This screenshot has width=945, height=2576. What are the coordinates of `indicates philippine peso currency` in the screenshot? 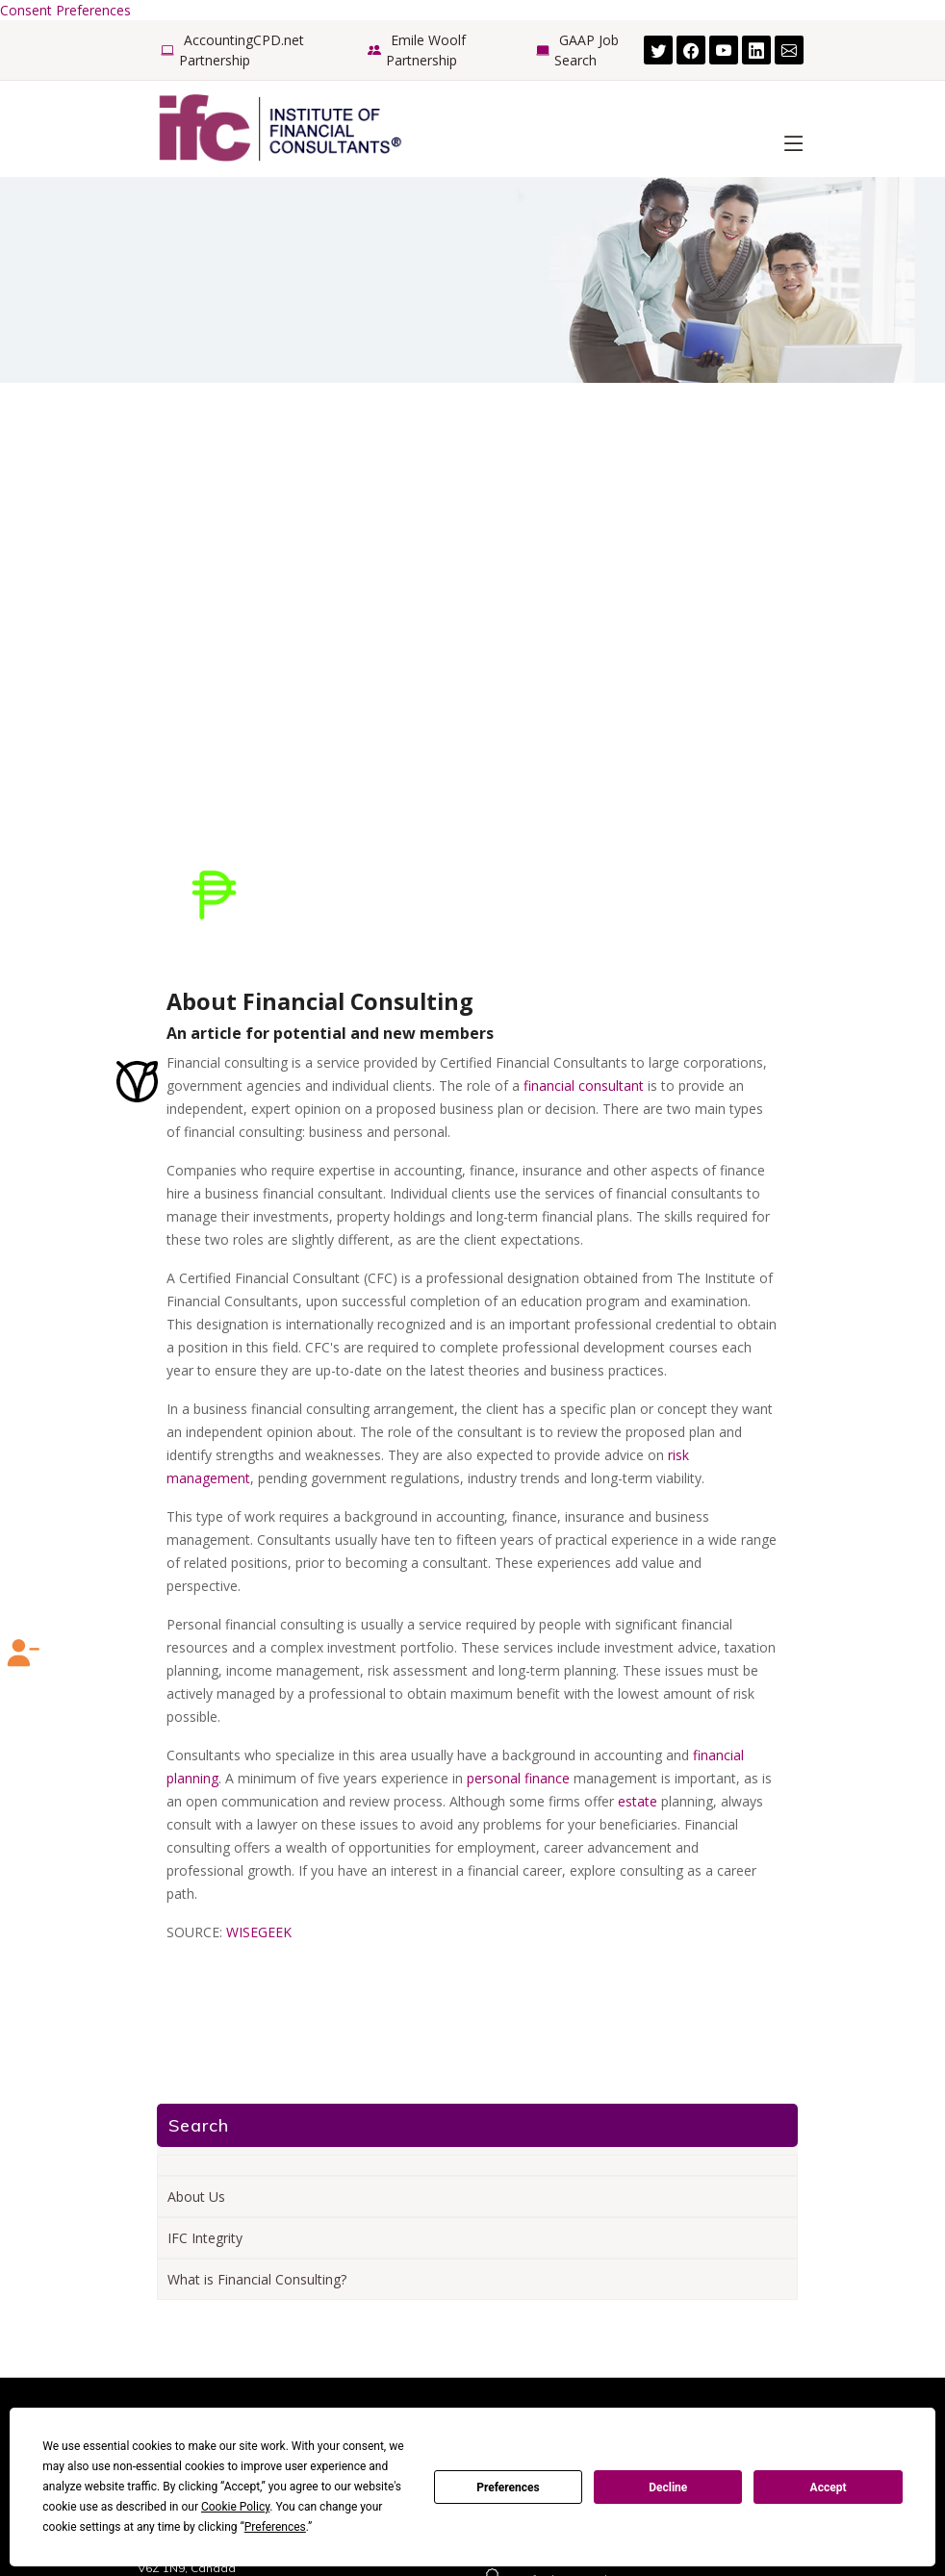 It's located at (214, 895).